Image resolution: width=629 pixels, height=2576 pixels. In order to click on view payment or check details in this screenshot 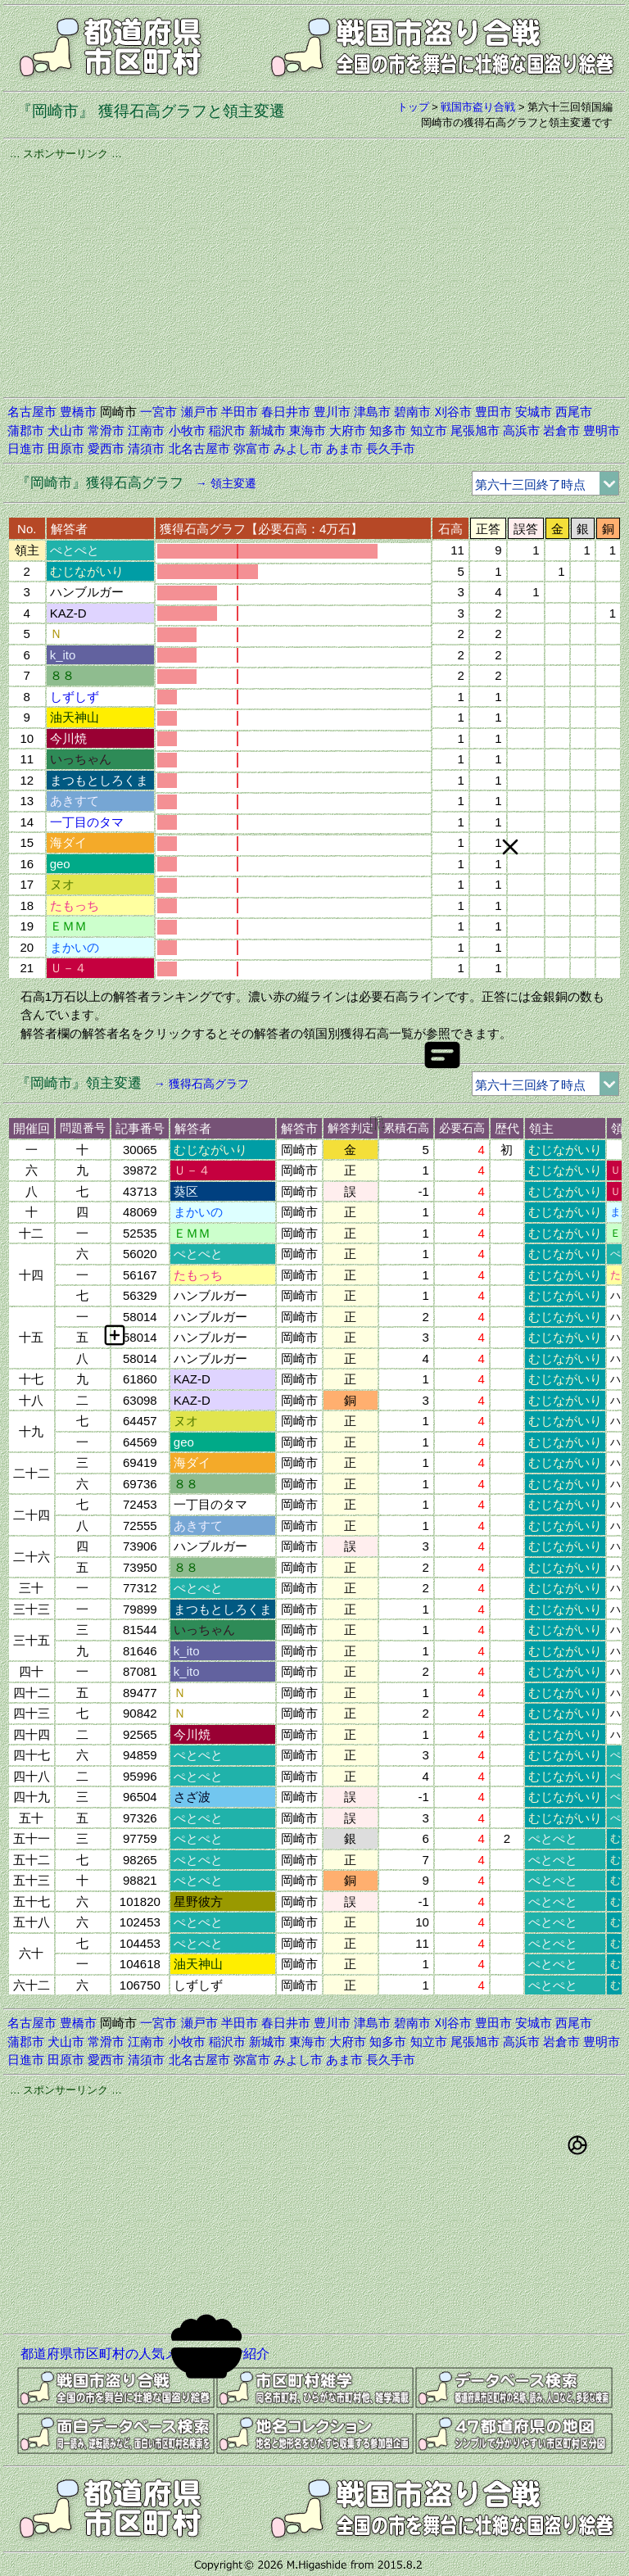, I will do `click(442, 1055)`.